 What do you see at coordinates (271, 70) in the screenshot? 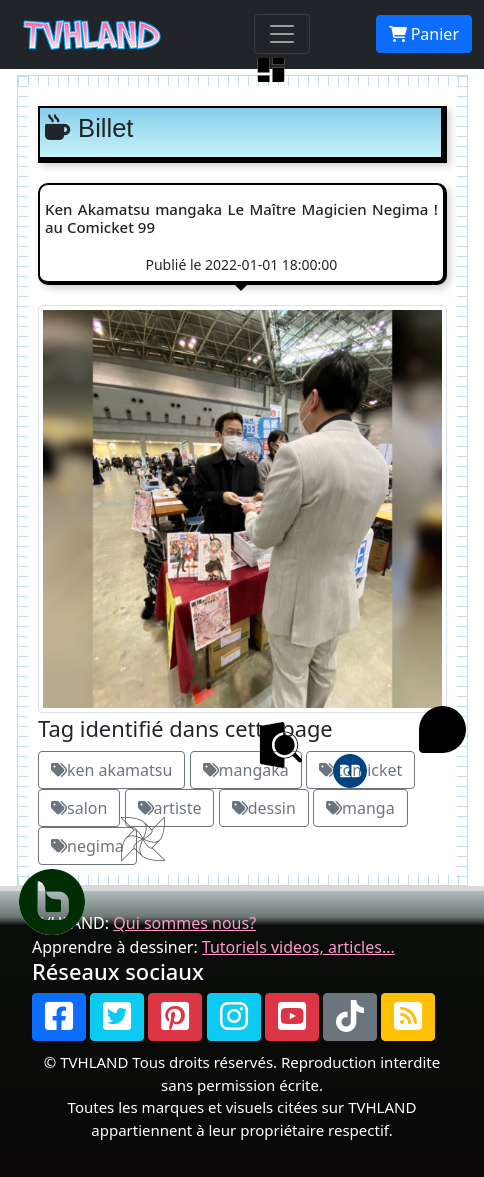
I see `switch to masonry grid view` at bounding box center [271, 70].